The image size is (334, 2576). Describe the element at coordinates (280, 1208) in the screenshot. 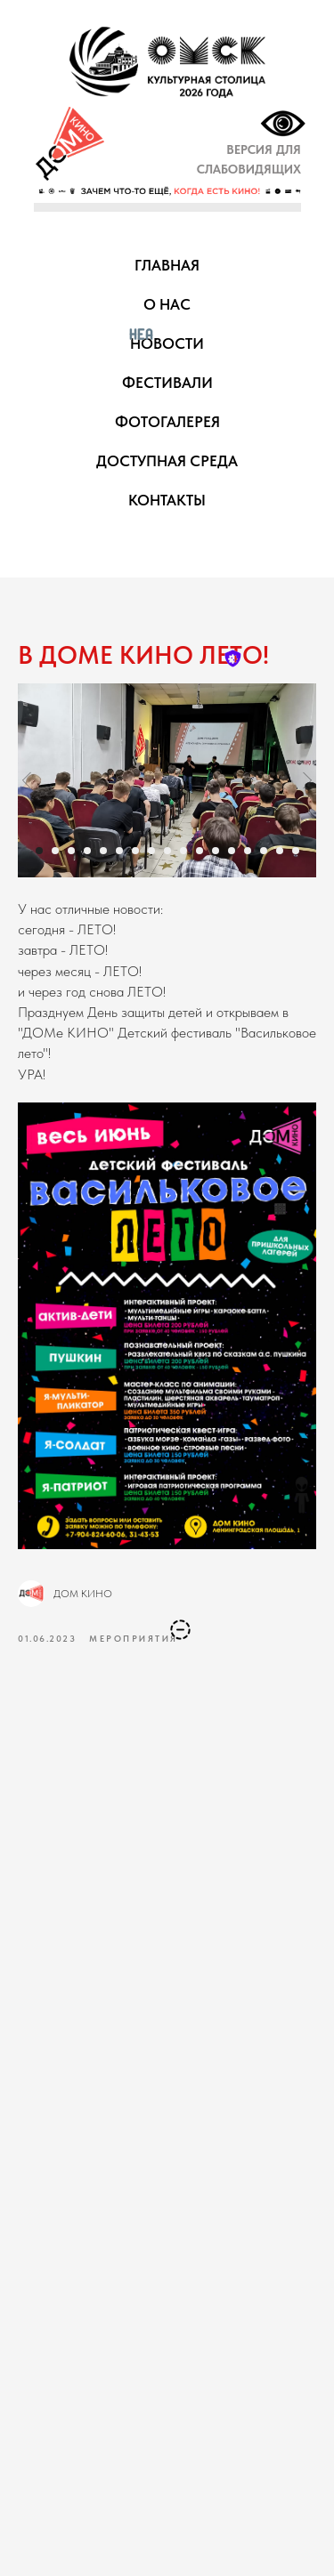

I see `open app drawer or launcher` at that location.